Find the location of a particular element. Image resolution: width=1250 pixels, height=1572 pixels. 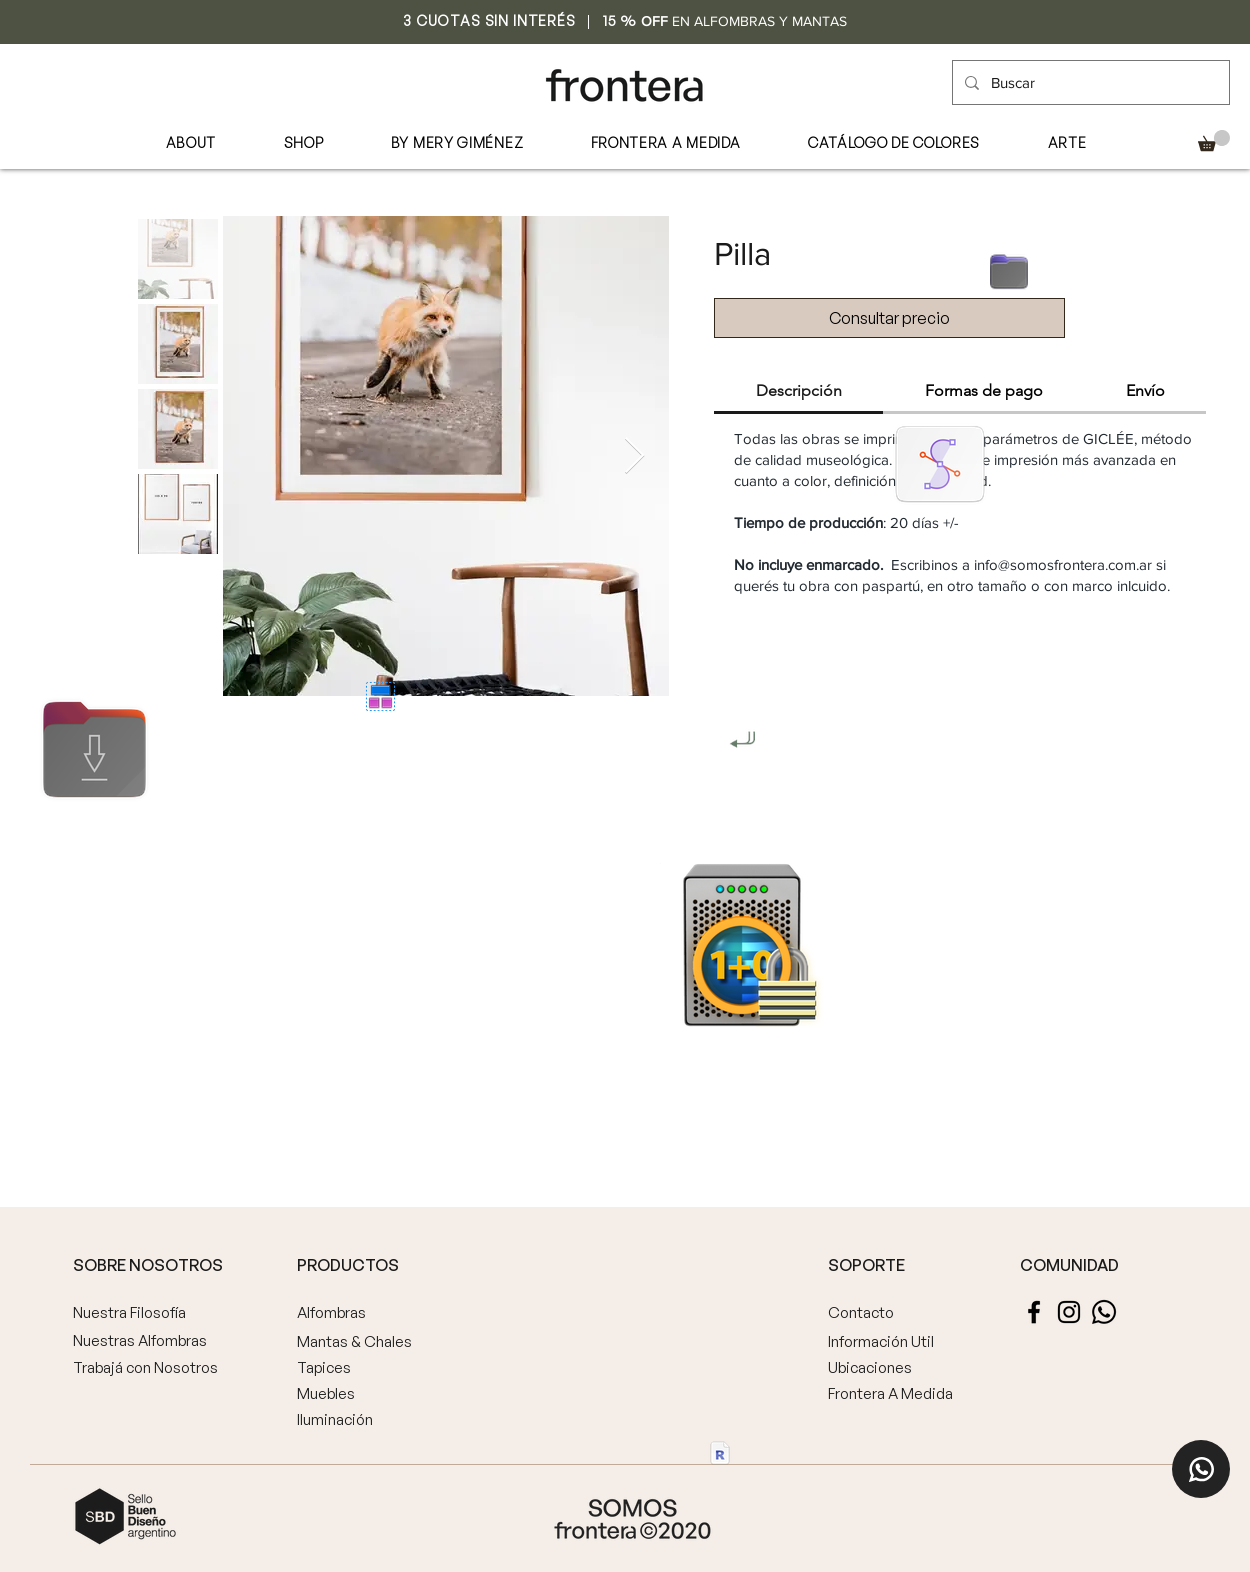

open your downloads folder is located at coordinates (94, 749).